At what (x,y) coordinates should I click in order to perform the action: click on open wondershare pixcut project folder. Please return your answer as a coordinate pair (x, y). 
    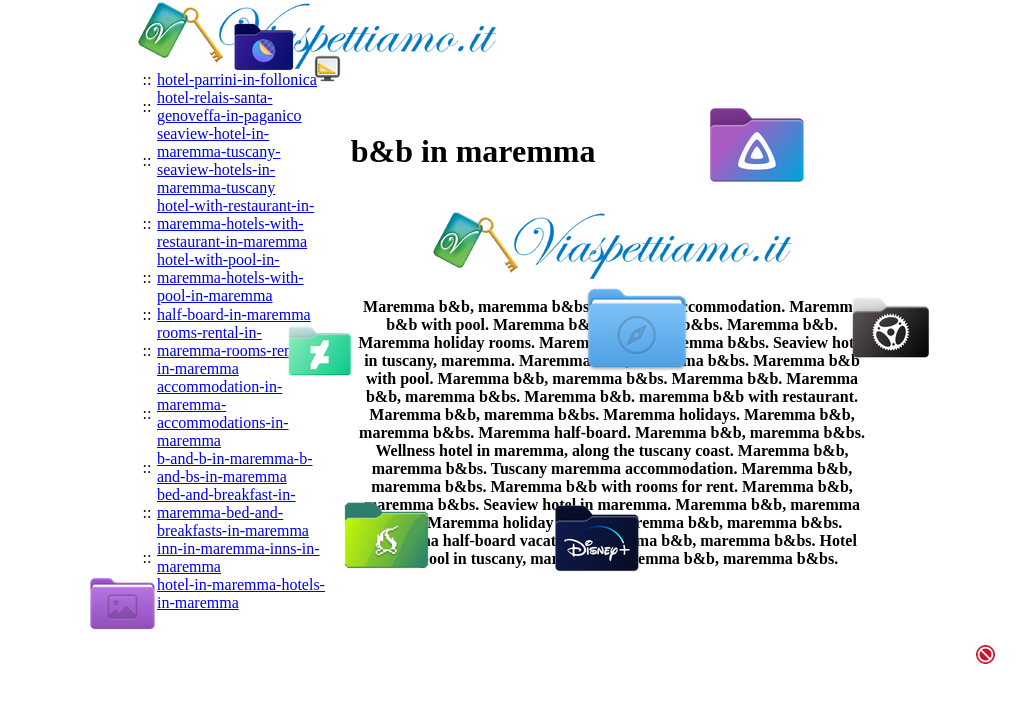
    Looking at the image, I should click on (263, 48).